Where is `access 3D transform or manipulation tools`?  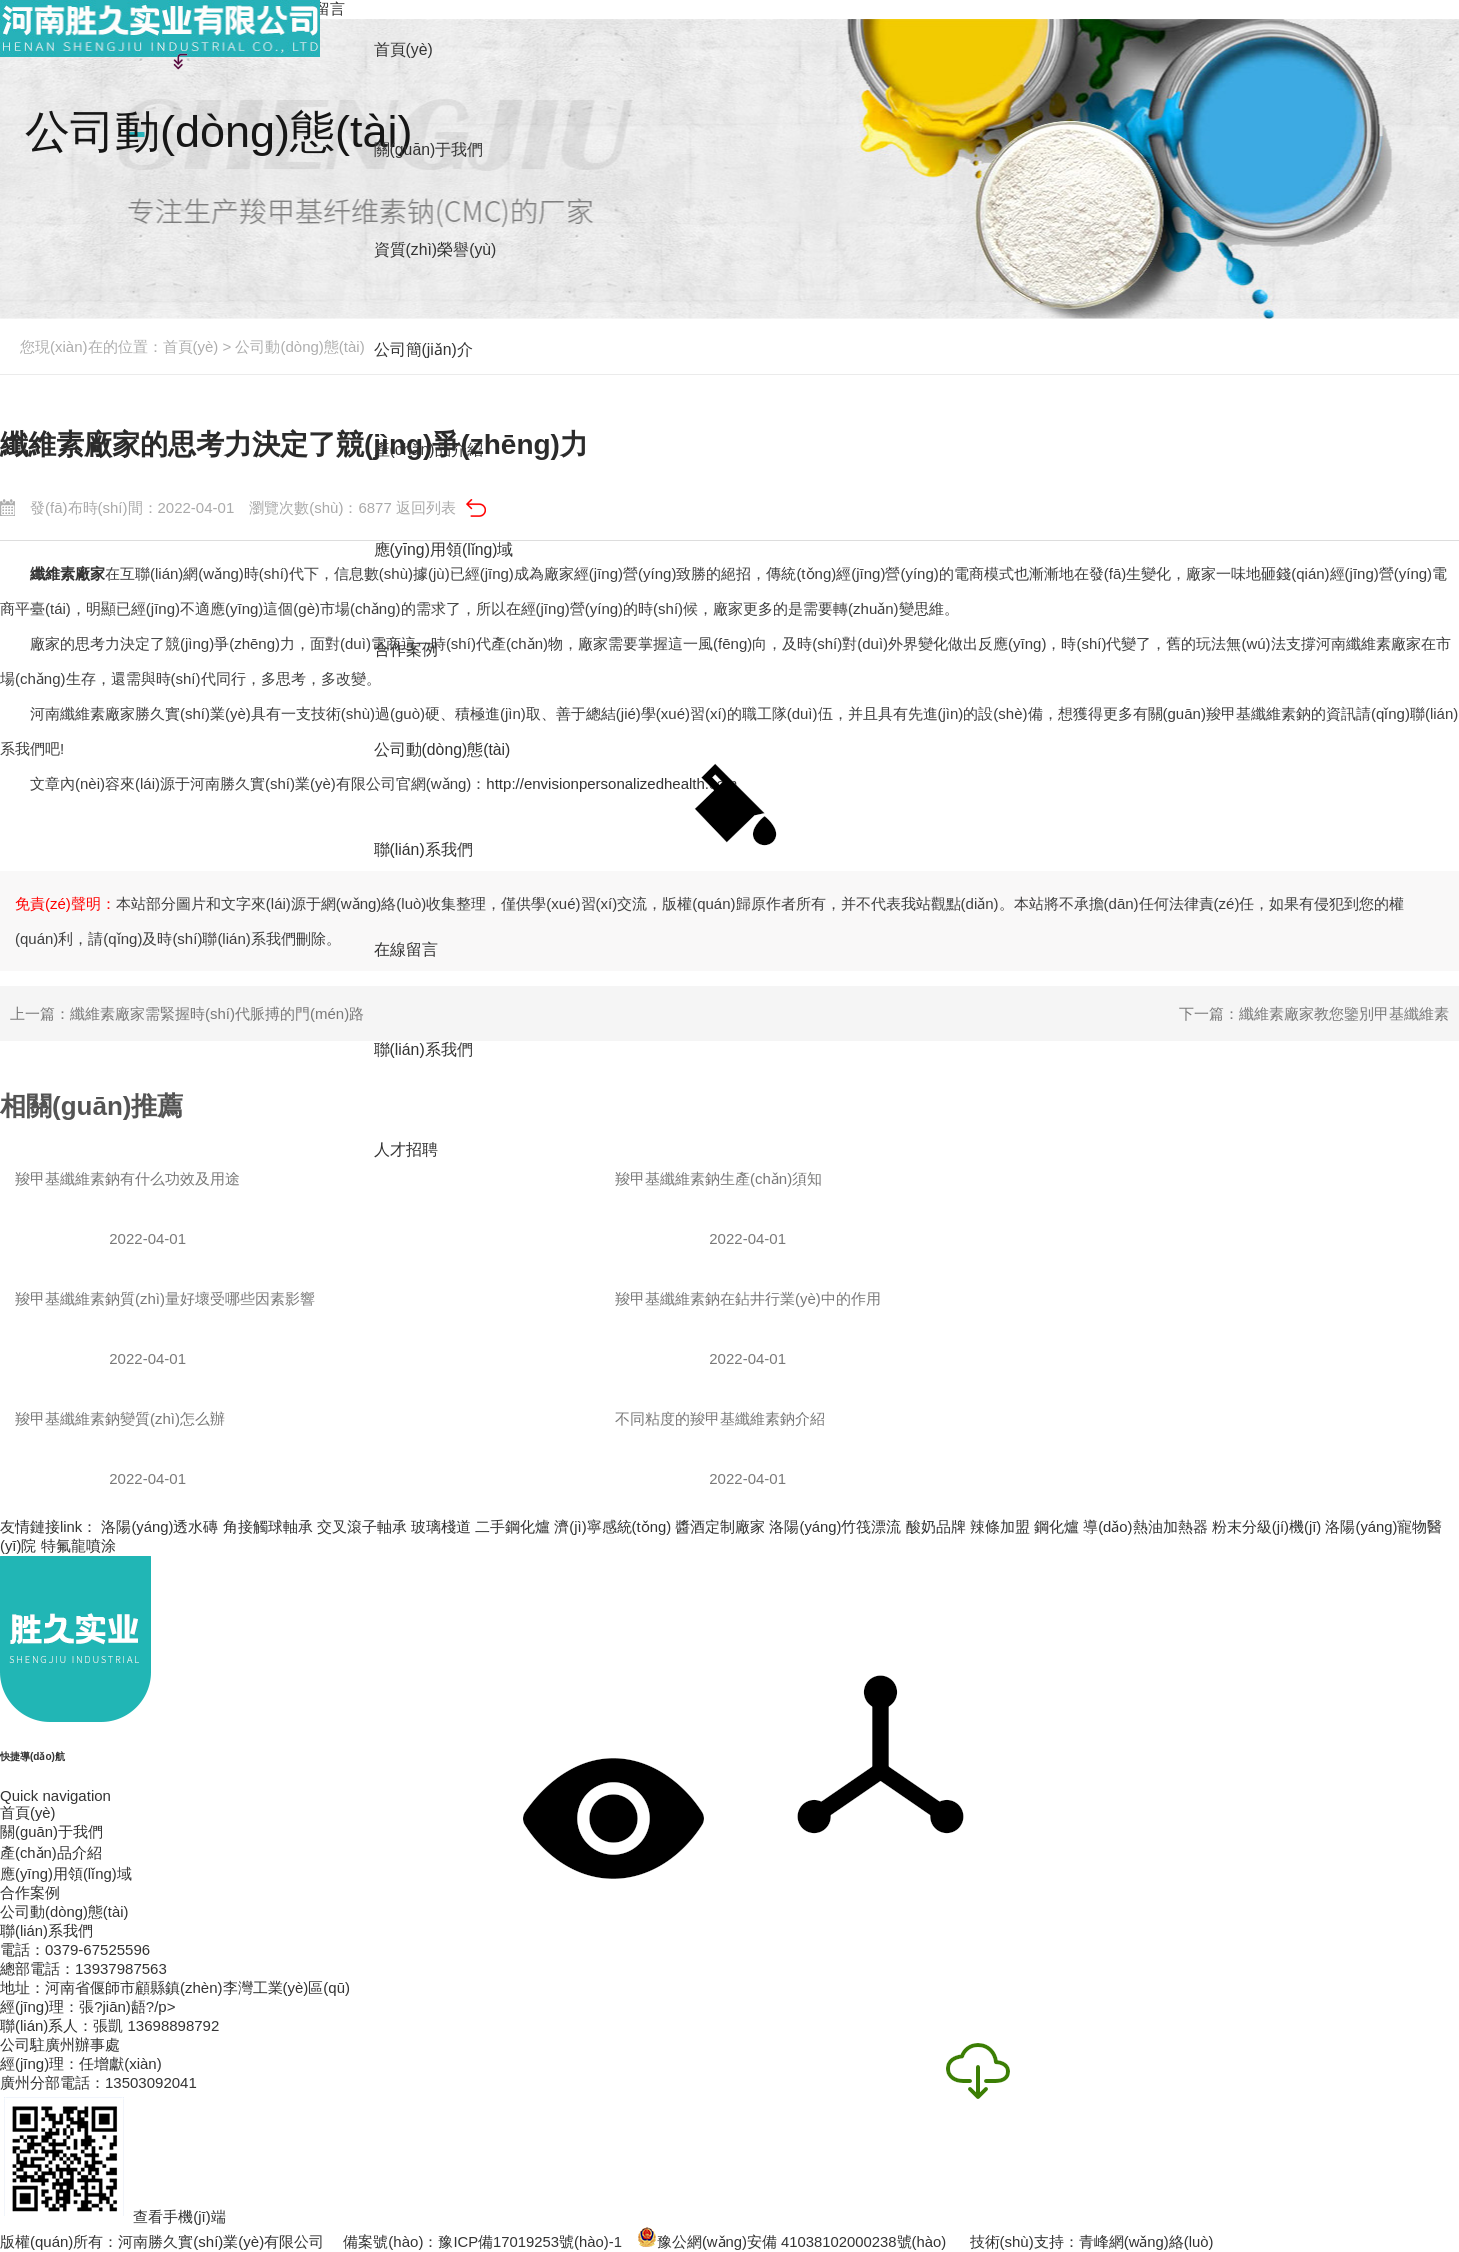 access 3D transform or manipulation tools is located at coordinates (880, 1758).